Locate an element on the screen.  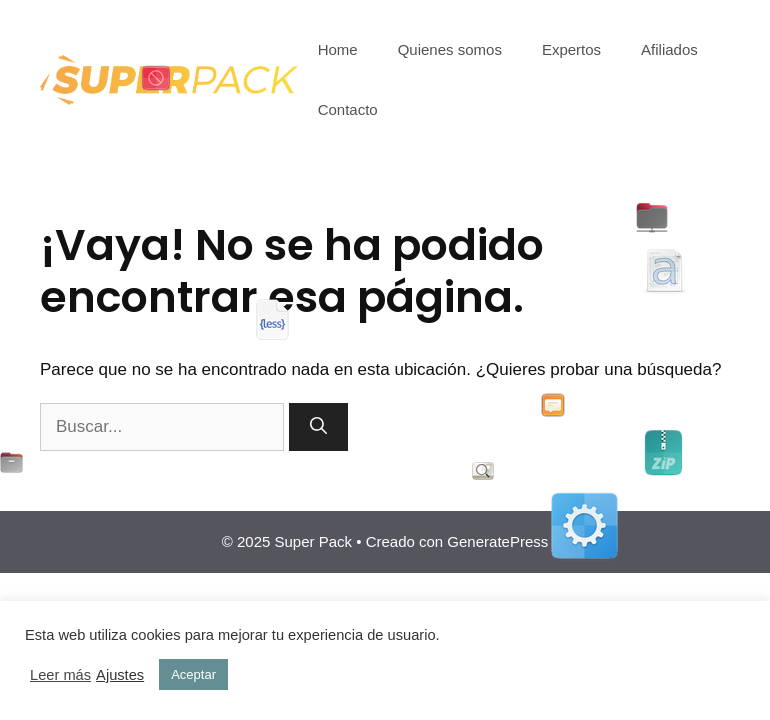
open chatty messaging app is located at coordinates (553, 405).